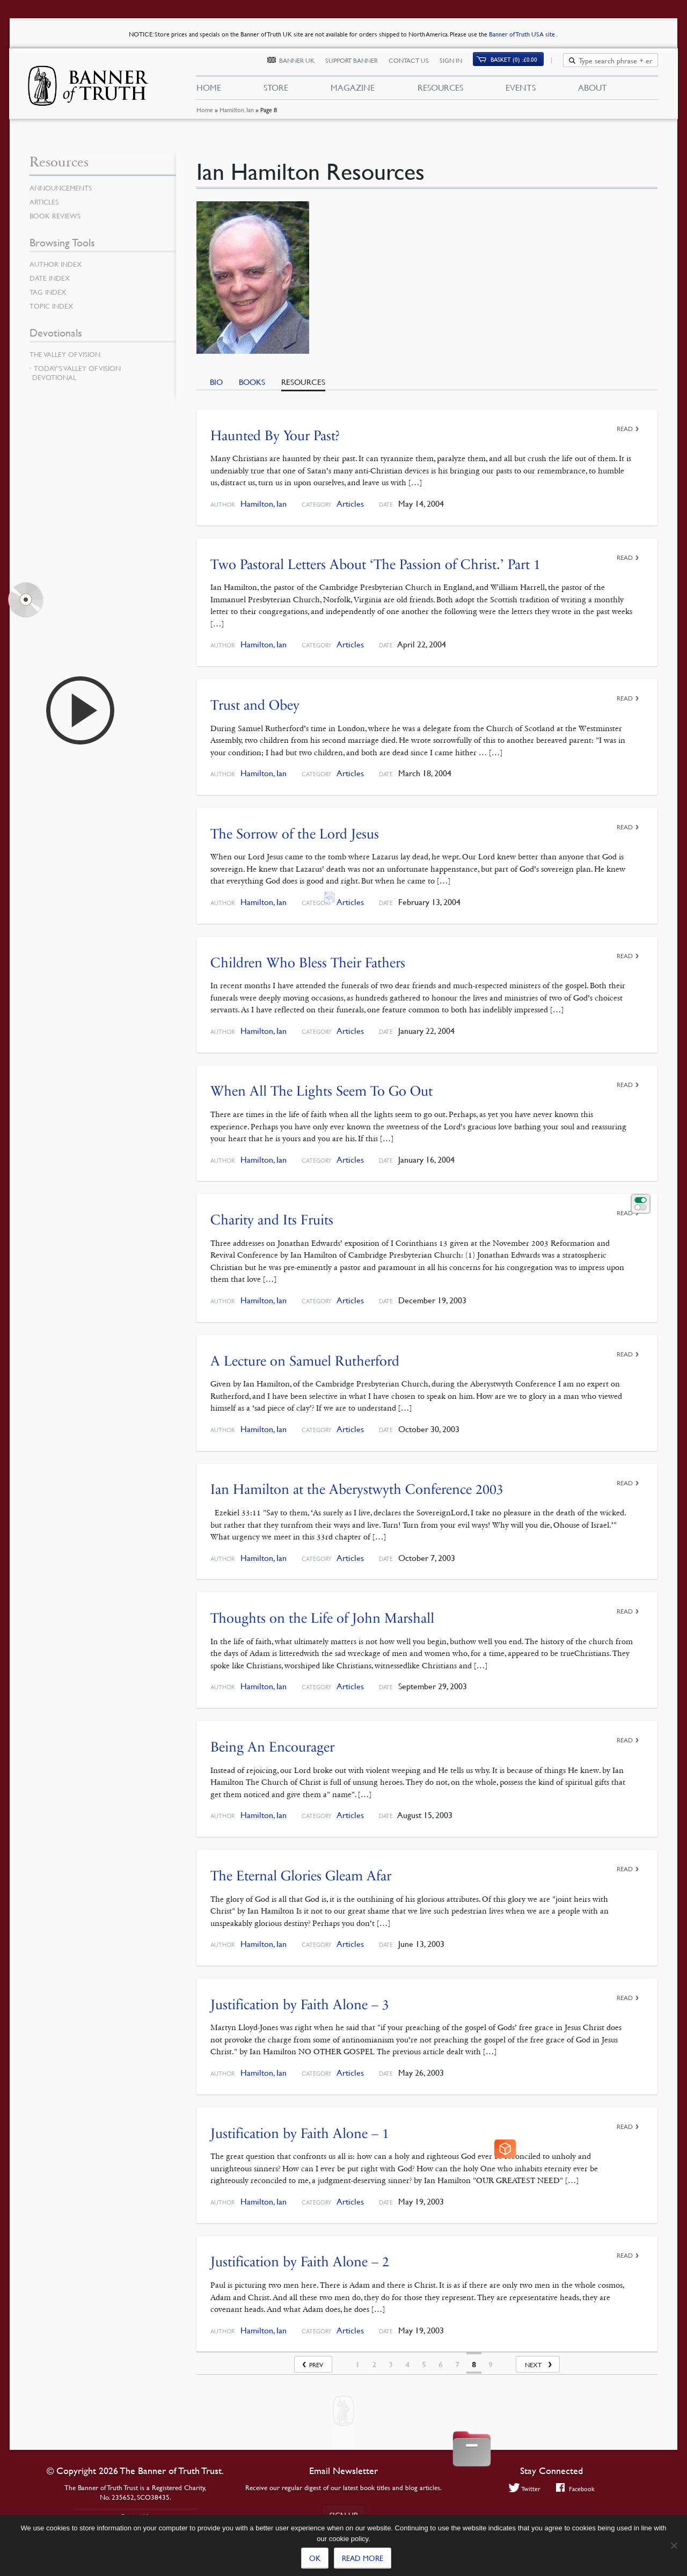 Image resolution: width=687 pixels, height=2576 pixels. What do you see at coordinates (640, 1203) in the screenshot?
I see `open gnome tweaks to customize desktop settings` at bounding box center [640, 1203].